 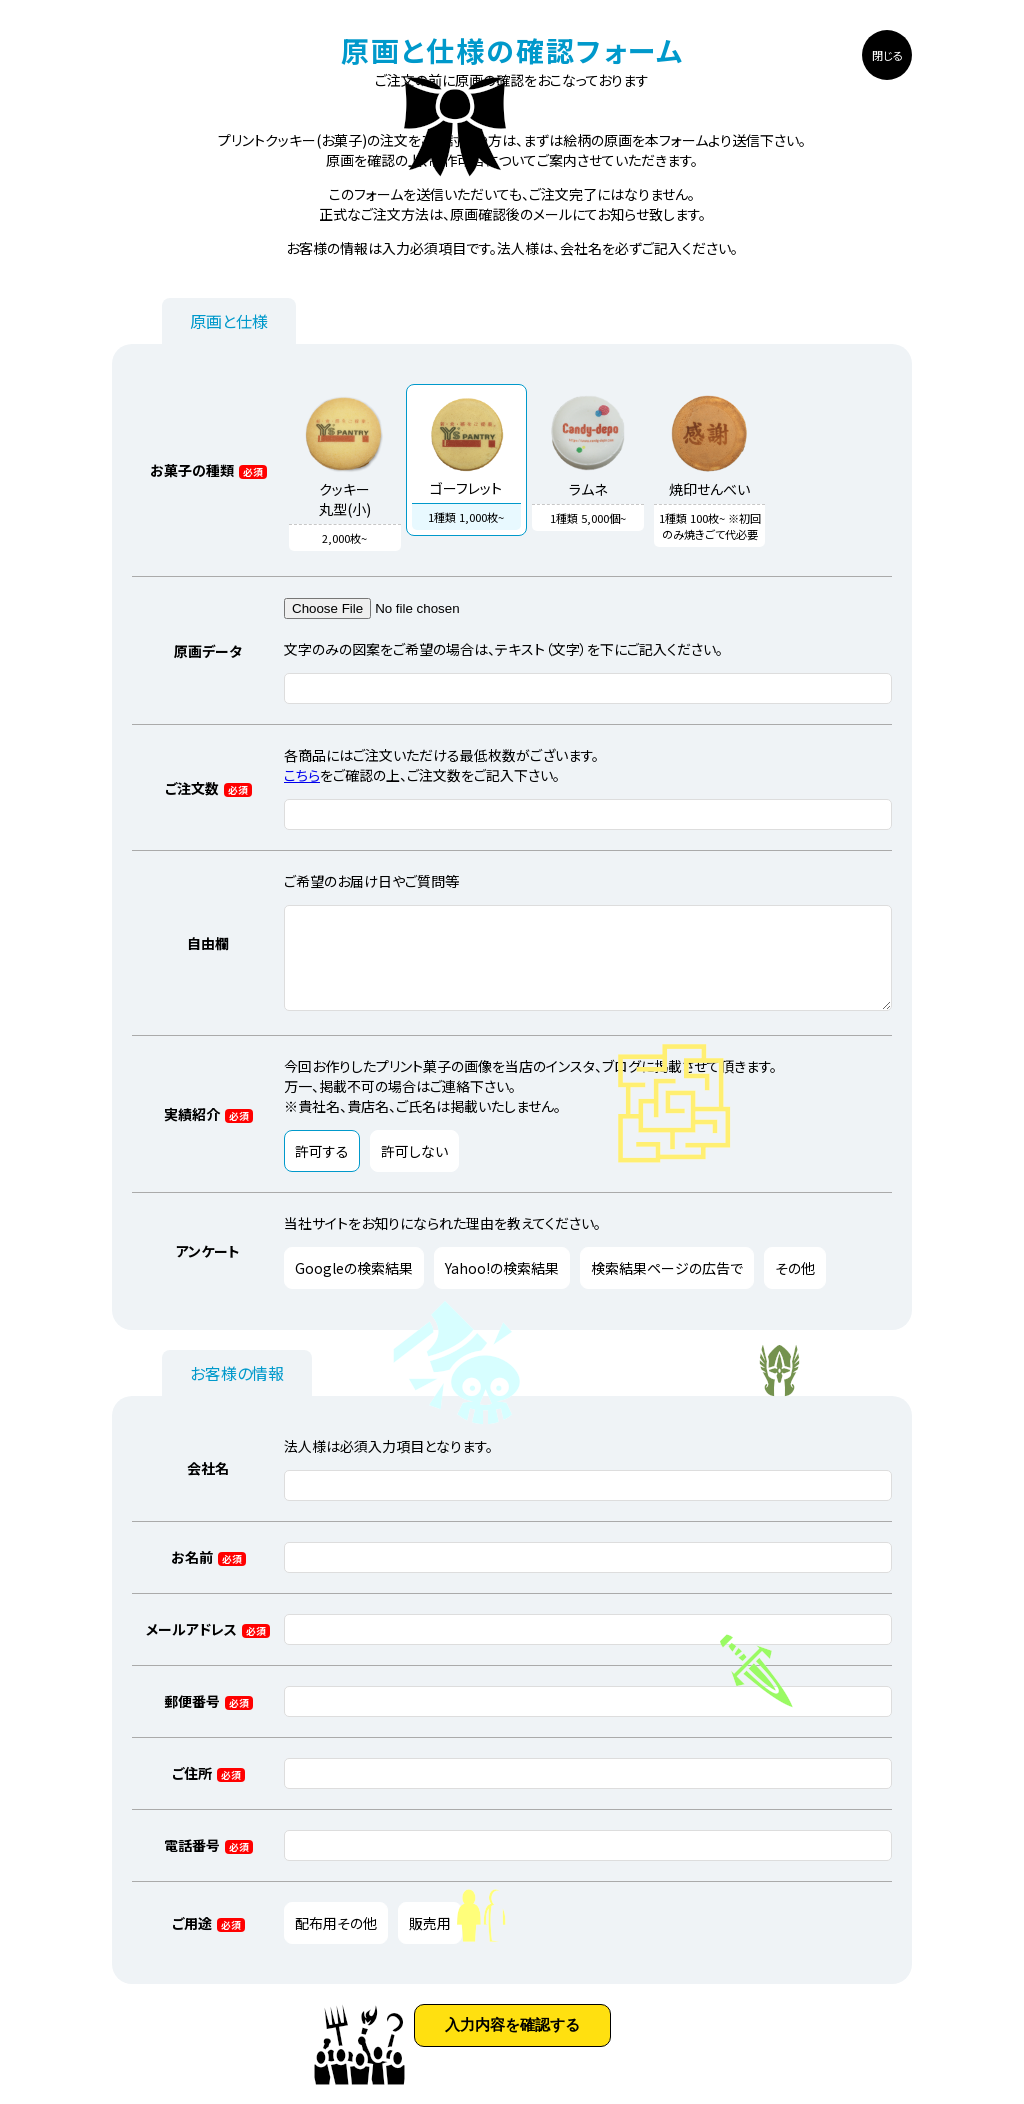 What do you see at coordinates (756, 1671) in the screenshot?
I see `equip a dagger or short blade weapon` at bounding box center [756, 1671].